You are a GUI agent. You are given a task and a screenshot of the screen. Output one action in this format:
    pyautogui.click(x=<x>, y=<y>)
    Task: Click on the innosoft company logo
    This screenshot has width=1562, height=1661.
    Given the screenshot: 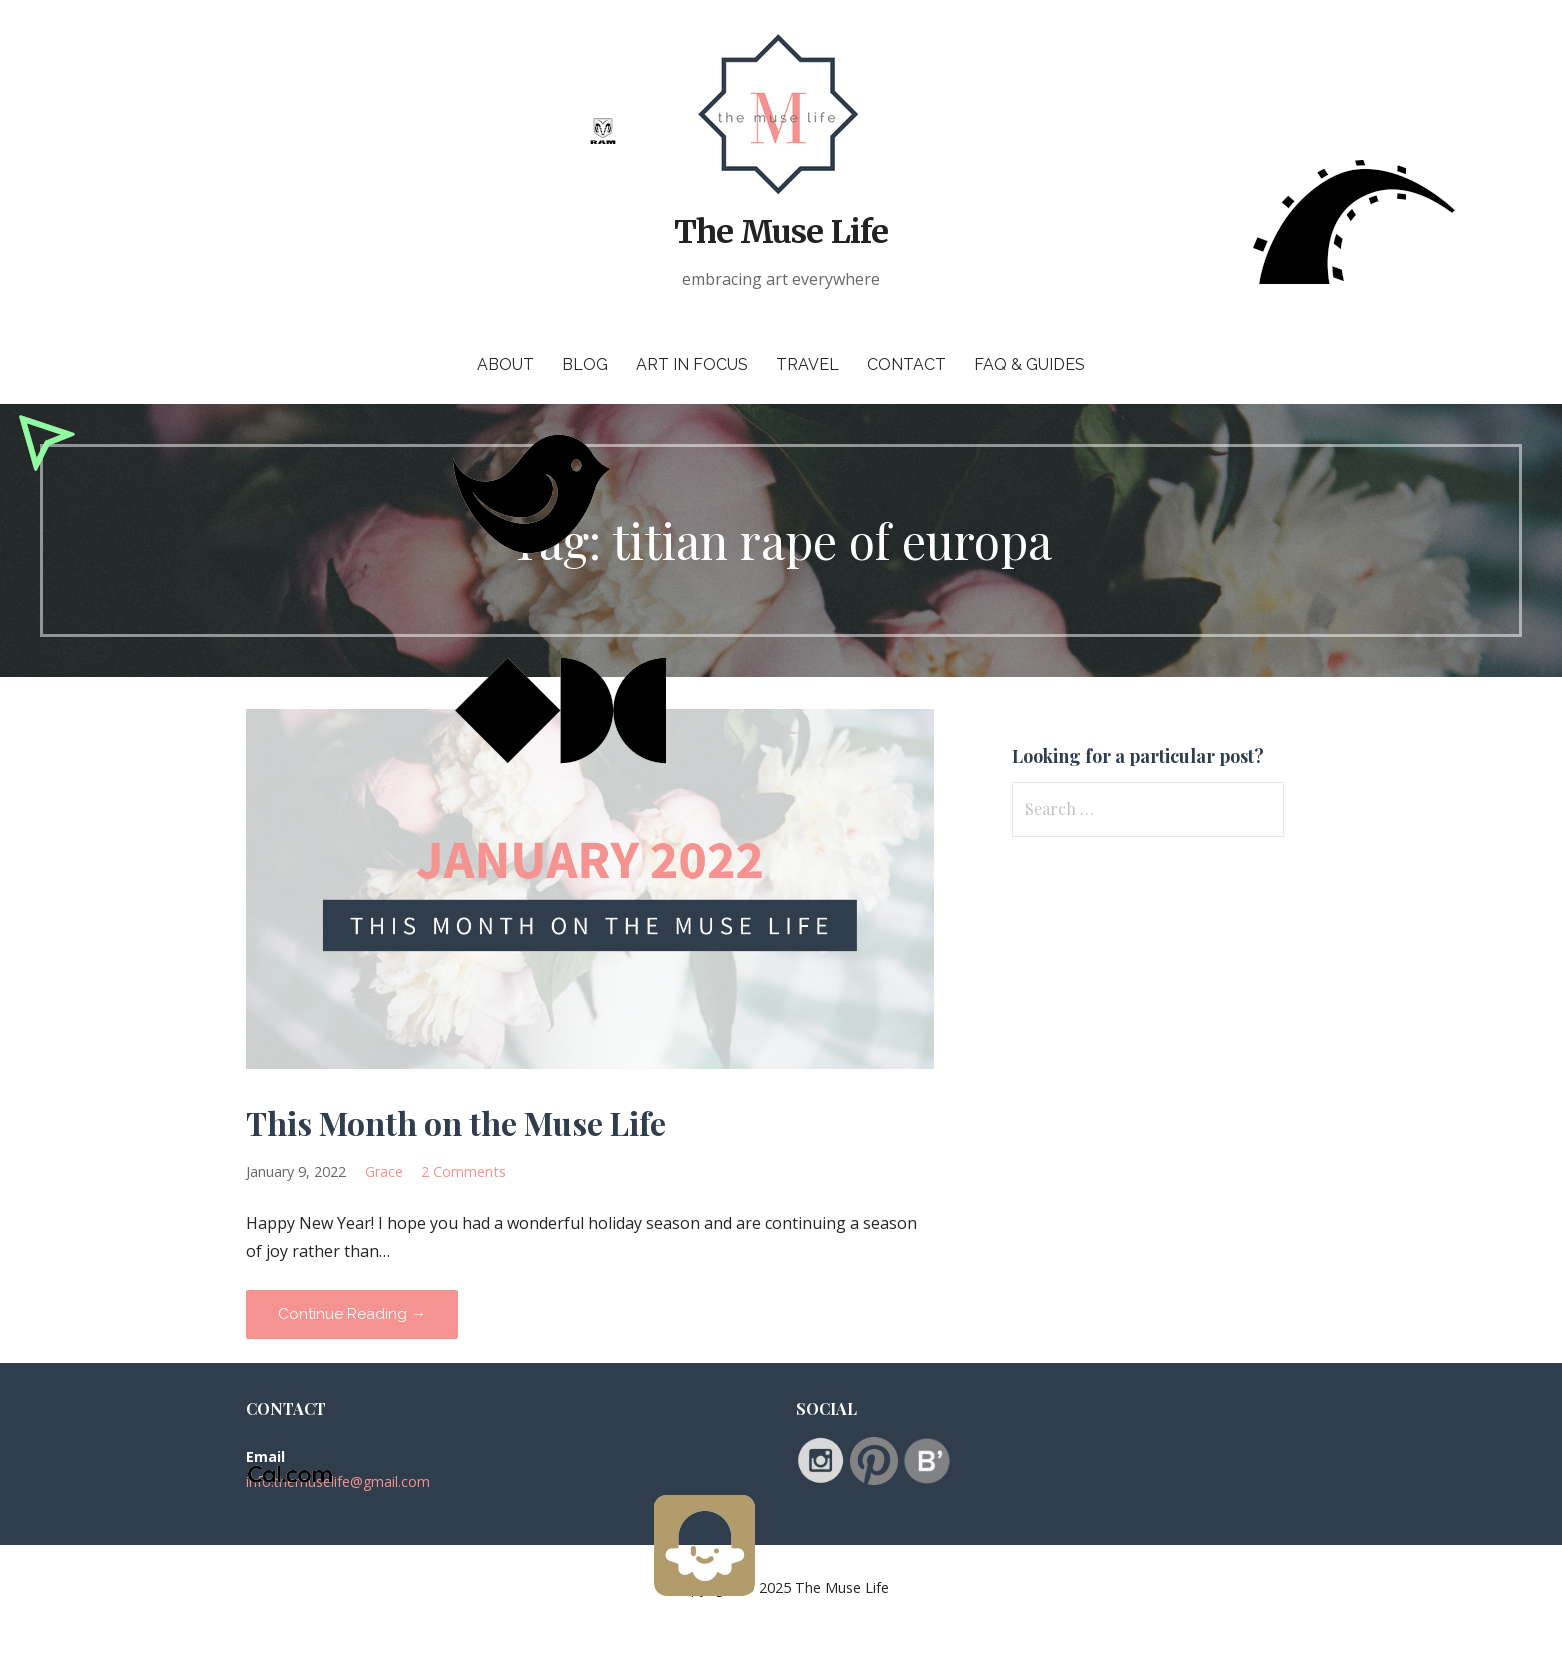 What is the action you would take?
    pyautogui.click(x=560, y=710)
    